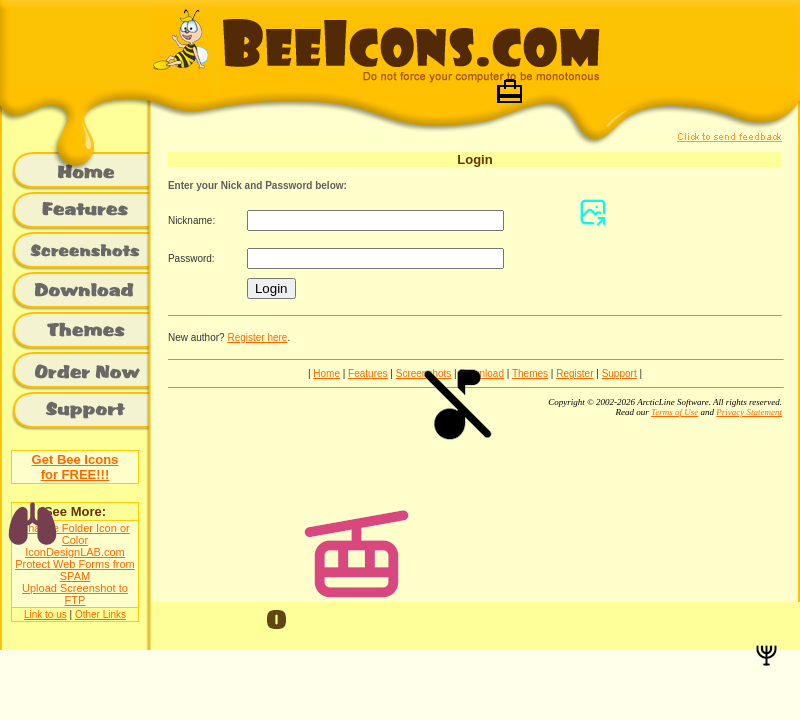 The image size is (800, 720). I want to click on access travel documents or itinerary, so click(510, 92).